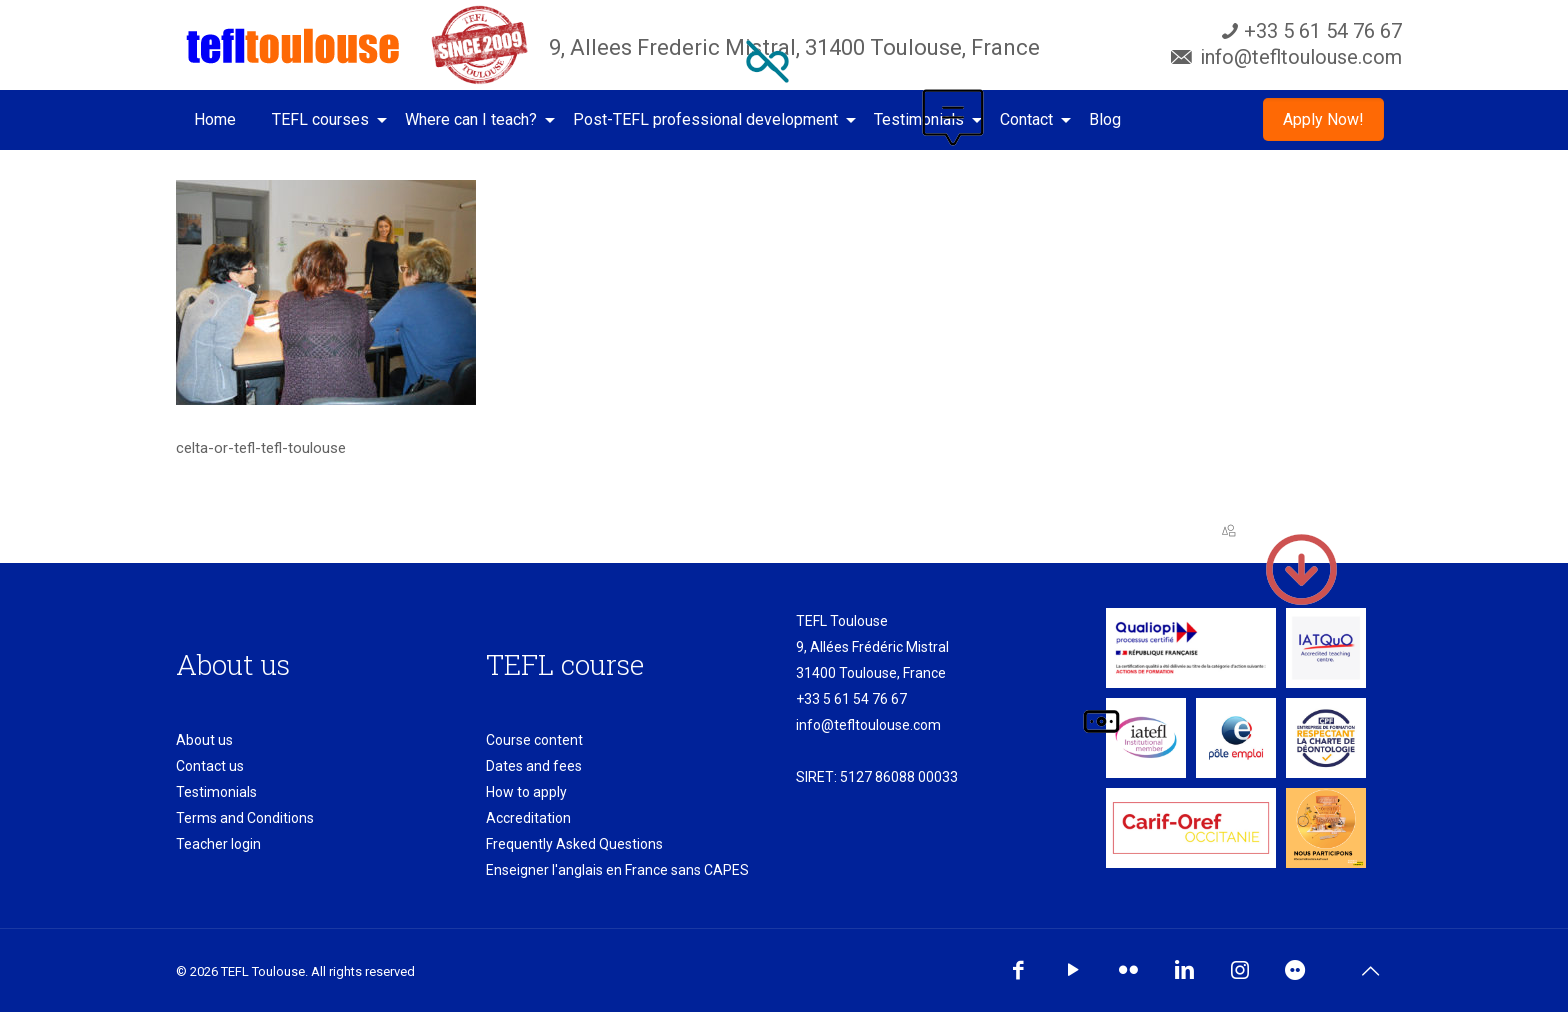 Image resolution: width=1568 pixels, height=1012 pixels. I want to click on open chat or messaging, so click(953, 115).